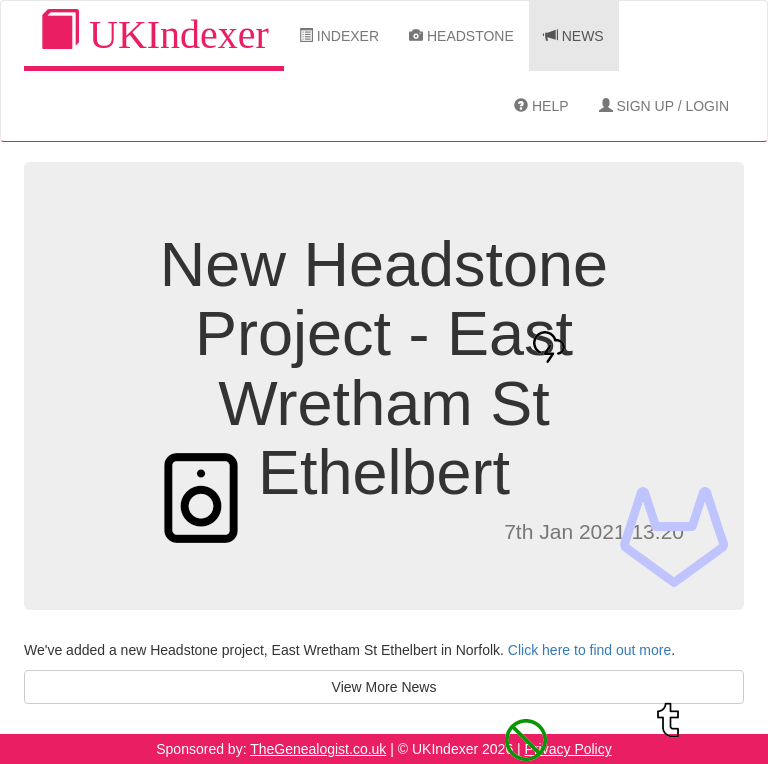  I want to click on open GitLab repository, so click(674, 537).